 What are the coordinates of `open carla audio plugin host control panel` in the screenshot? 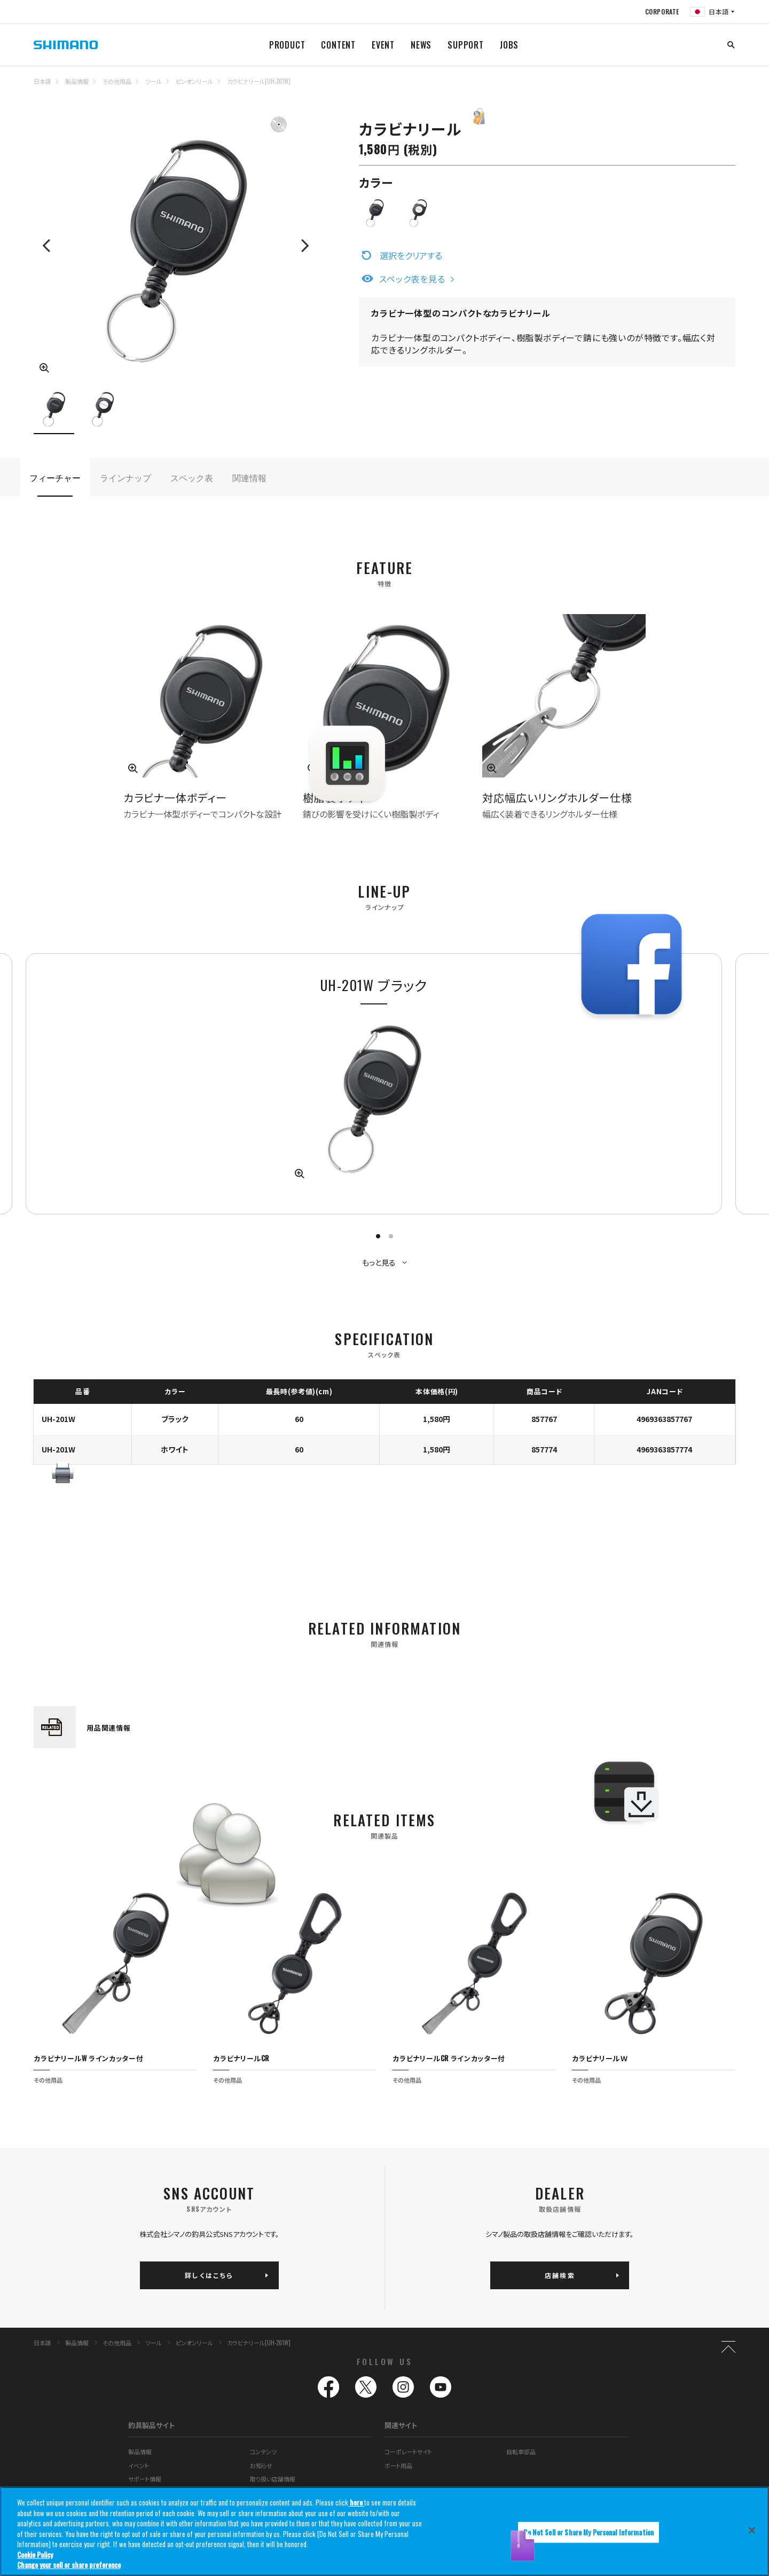 It's located at (347, 763).